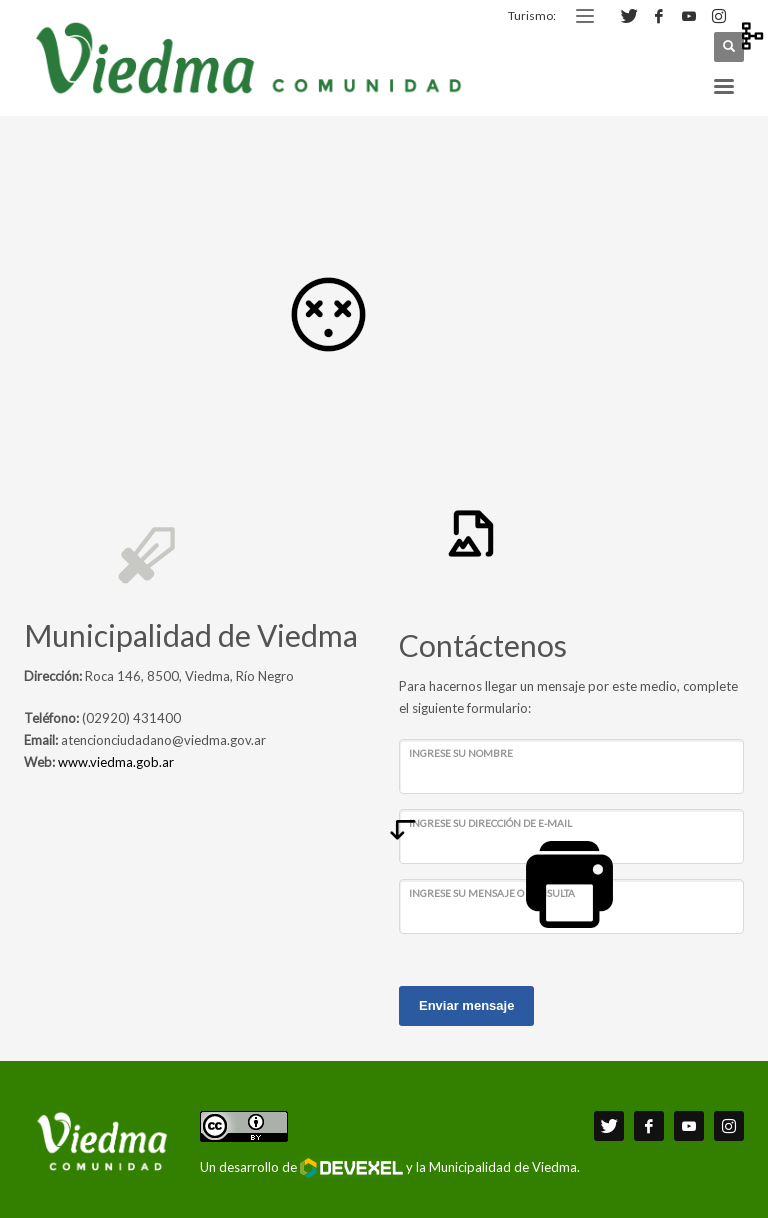  I want to click on view image file, so click(473, 533).